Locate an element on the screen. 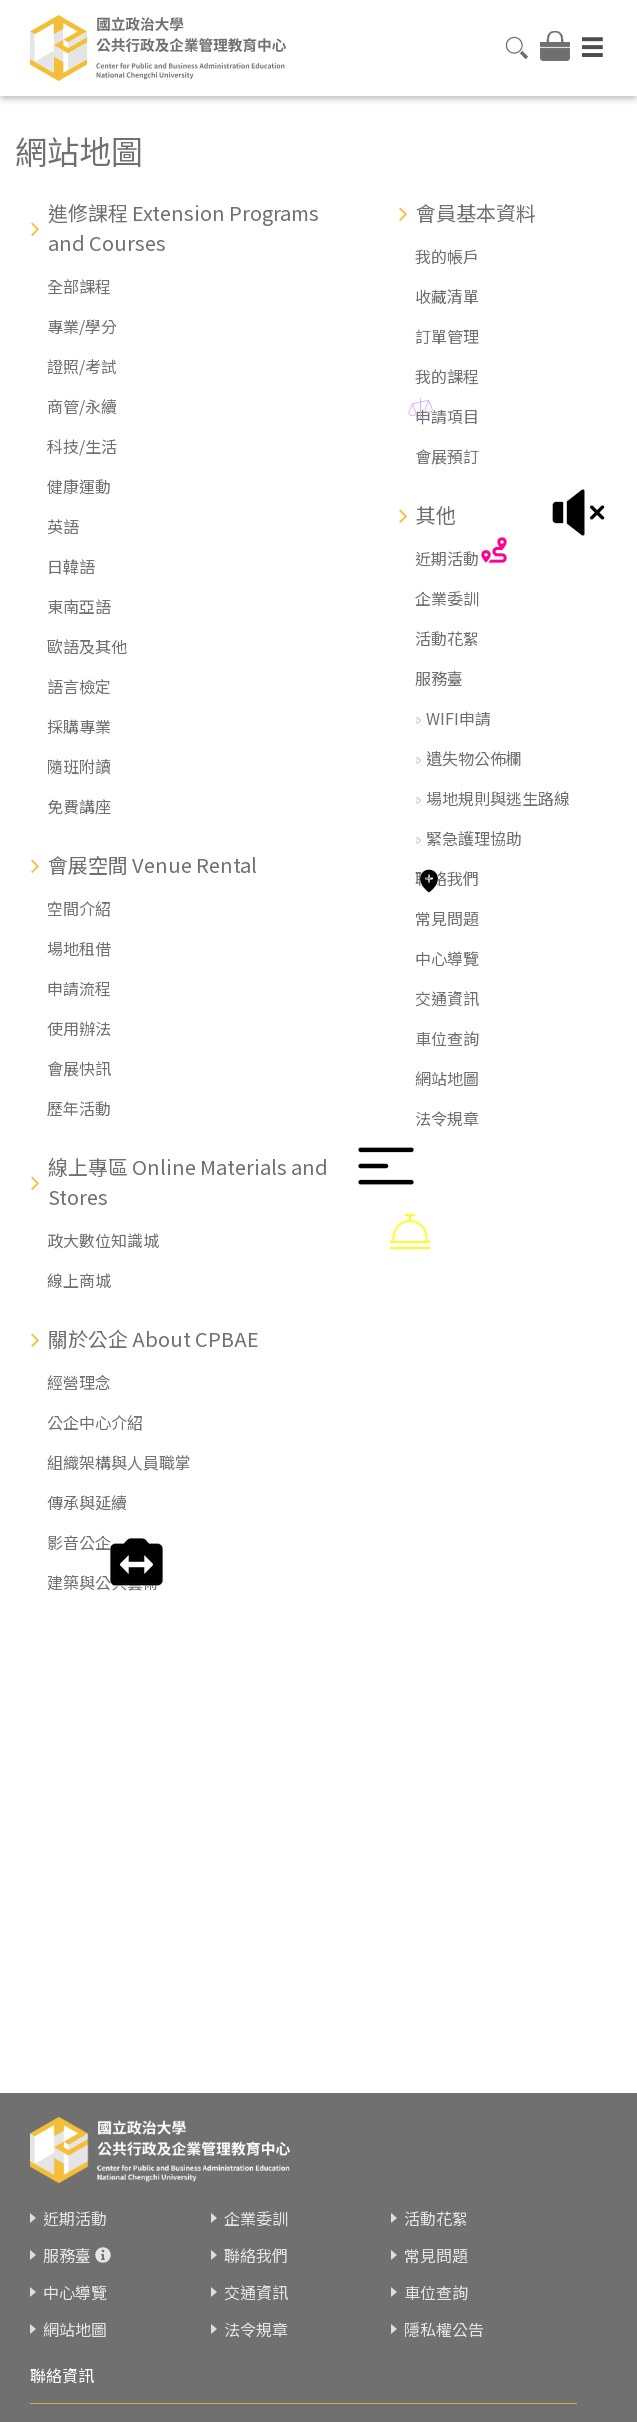 The height and width of the screenshot is (2422, 637). mute audio is located at coordinates (577, 512).